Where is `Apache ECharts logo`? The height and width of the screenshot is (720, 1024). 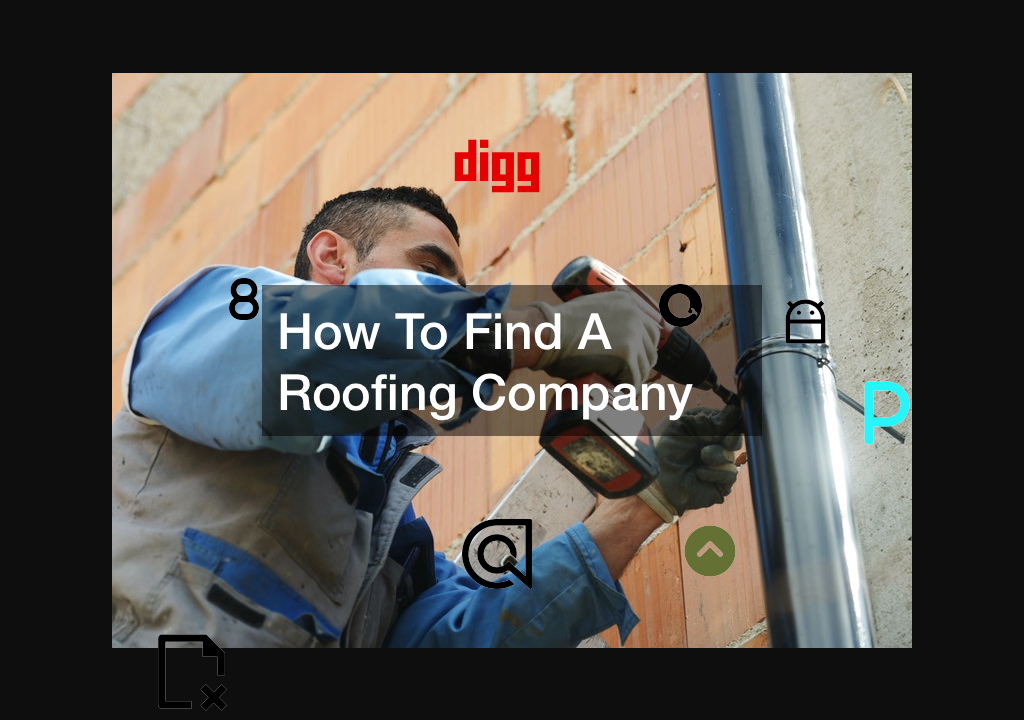
Apache ECharts logo is located at coordinates (680, 305).